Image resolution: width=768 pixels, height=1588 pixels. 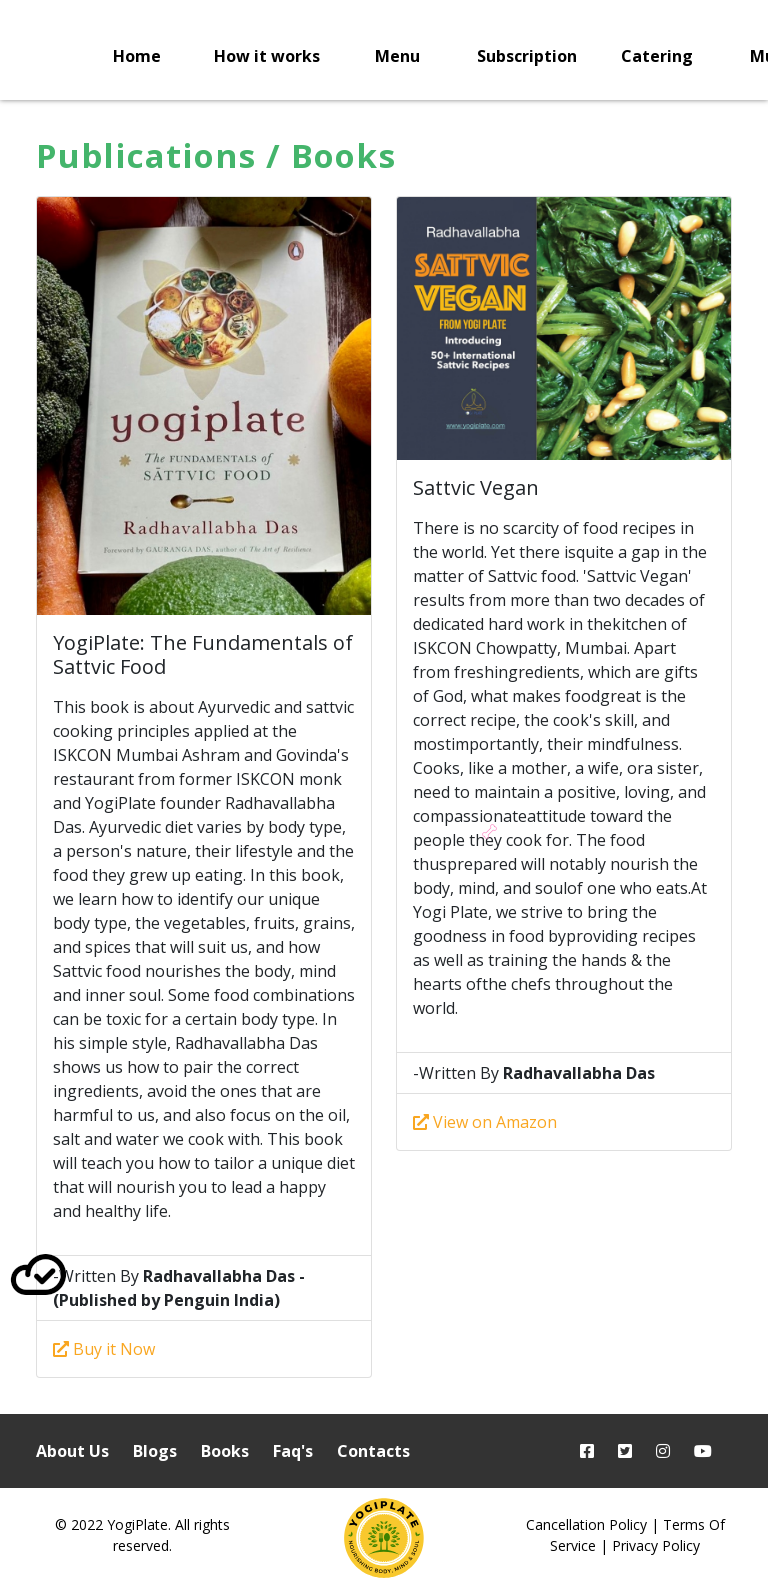 What do you see at coordinates (489, 831) in the screenshot?
I see `access pet-related features or settings` at bounding box center [489, 831].